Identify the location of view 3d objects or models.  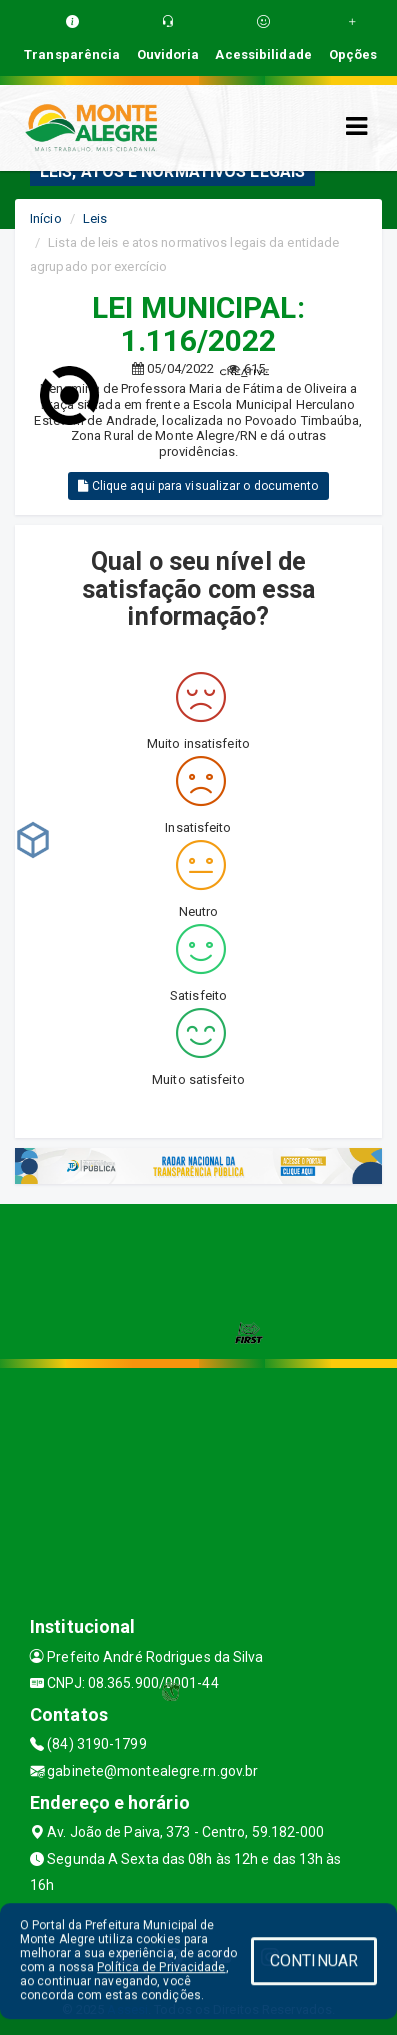
(33, 840).